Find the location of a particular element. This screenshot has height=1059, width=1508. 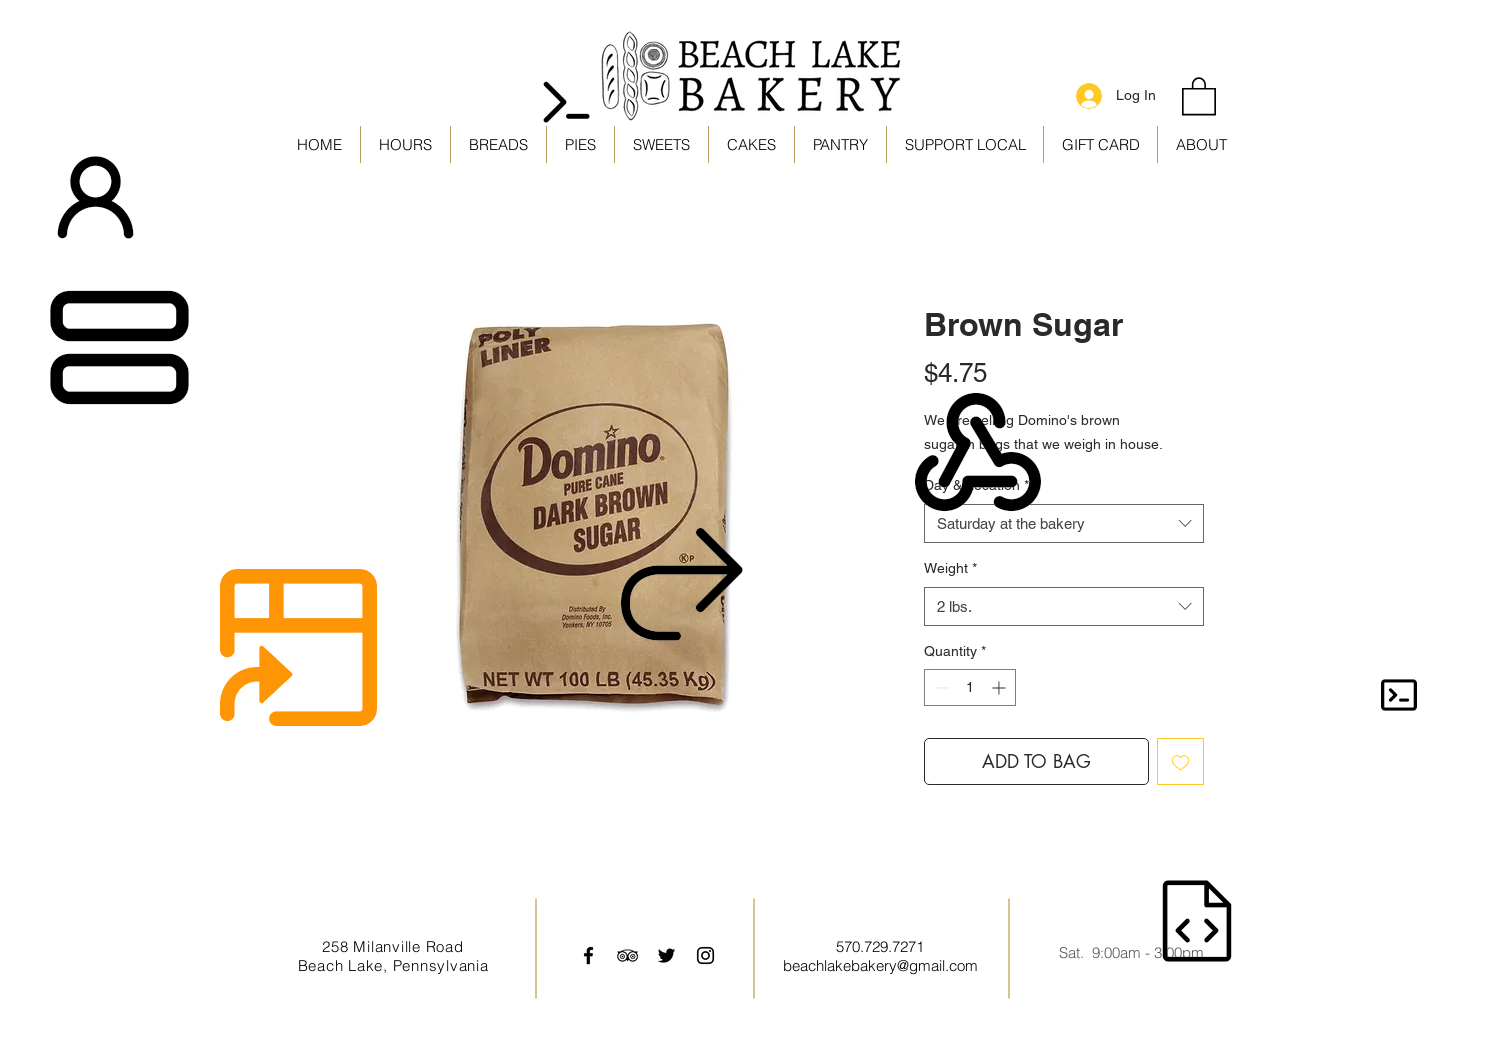

open the command line terminal is located at coordinates (1399, 695).